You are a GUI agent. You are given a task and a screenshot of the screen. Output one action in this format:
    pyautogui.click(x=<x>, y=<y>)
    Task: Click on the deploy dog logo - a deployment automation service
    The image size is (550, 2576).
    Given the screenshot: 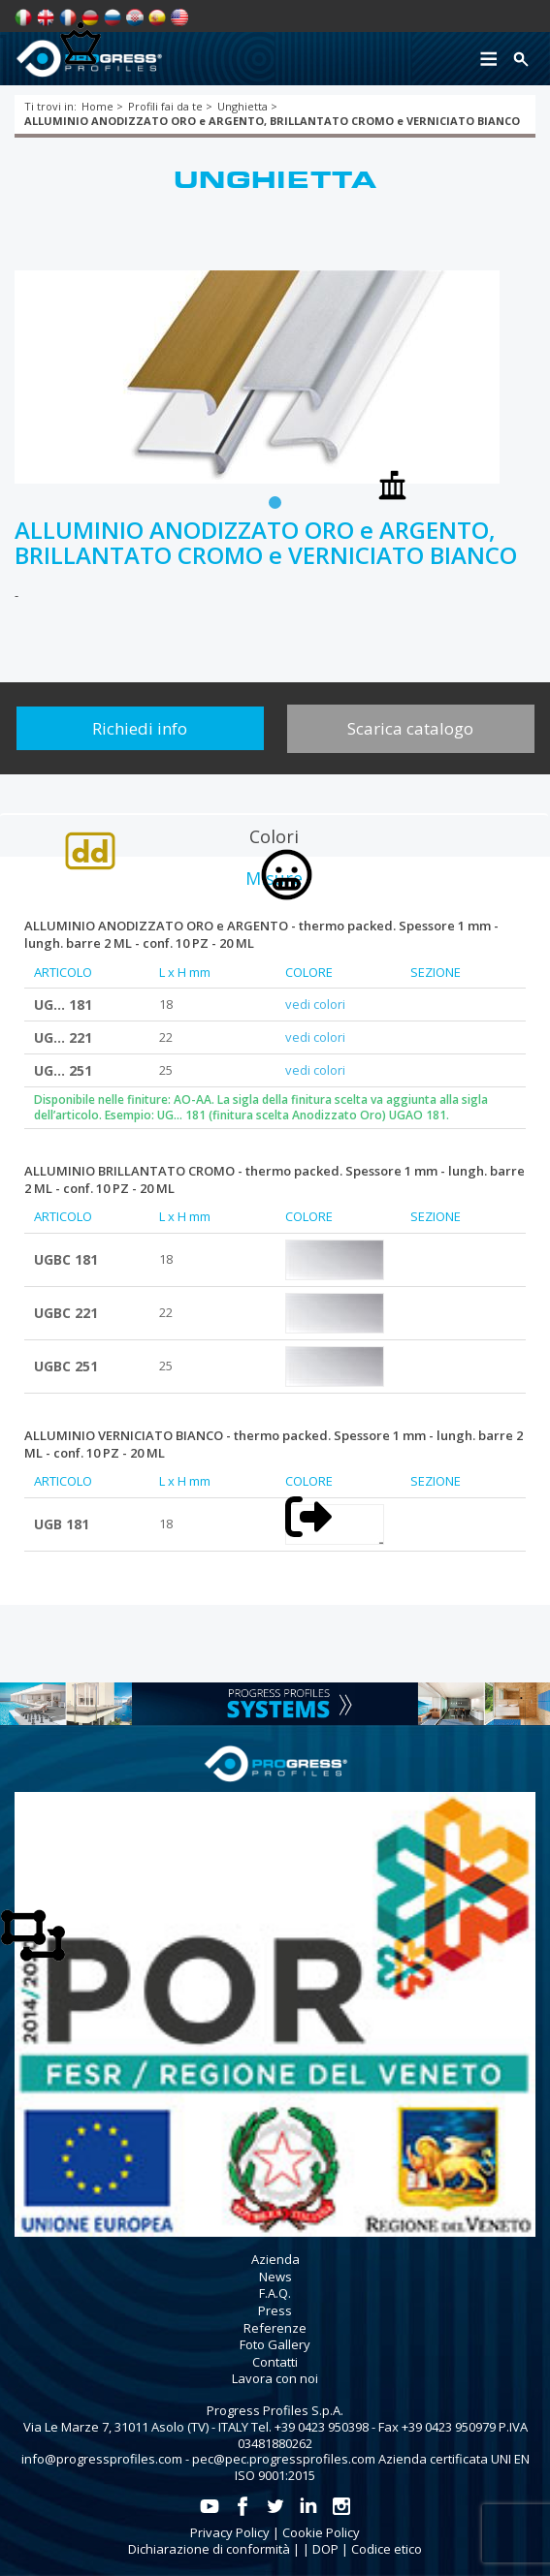 What is the action you would take?
    pyautogui.click(x=90, y=851)
    